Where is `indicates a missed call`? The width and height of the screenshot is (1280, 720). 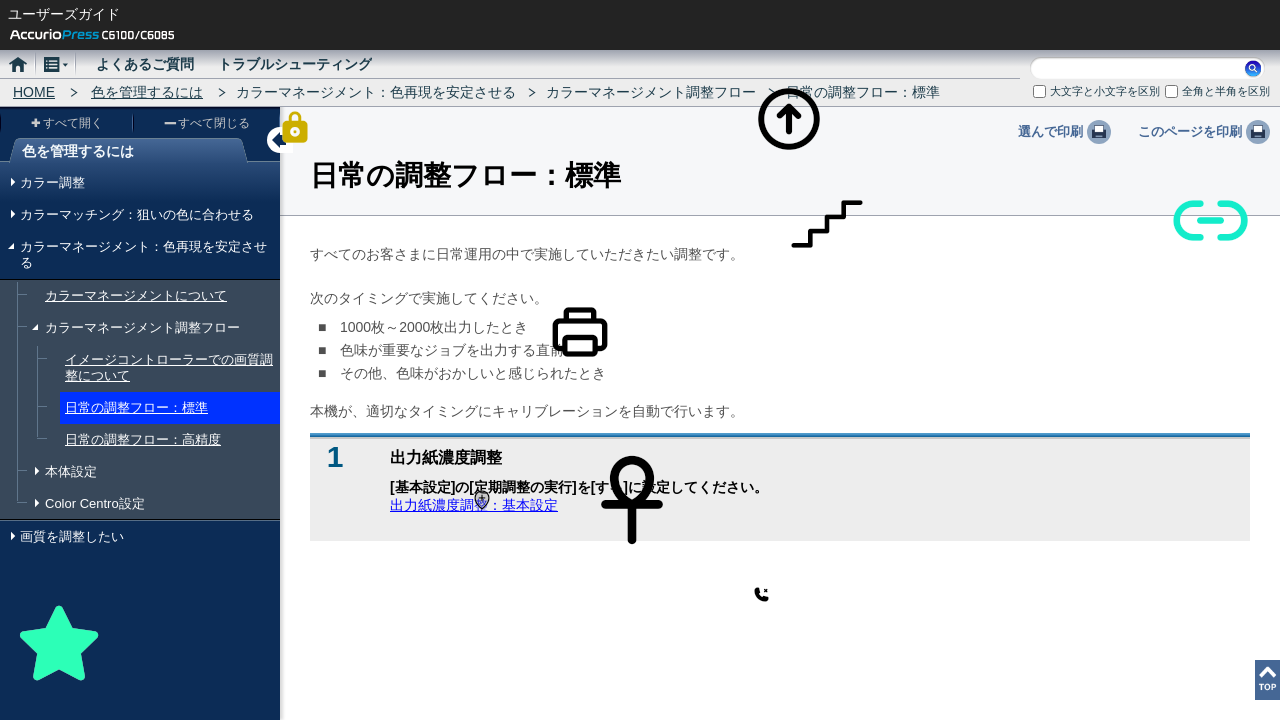 indicates a missed call is located at coordinates (761, 594).